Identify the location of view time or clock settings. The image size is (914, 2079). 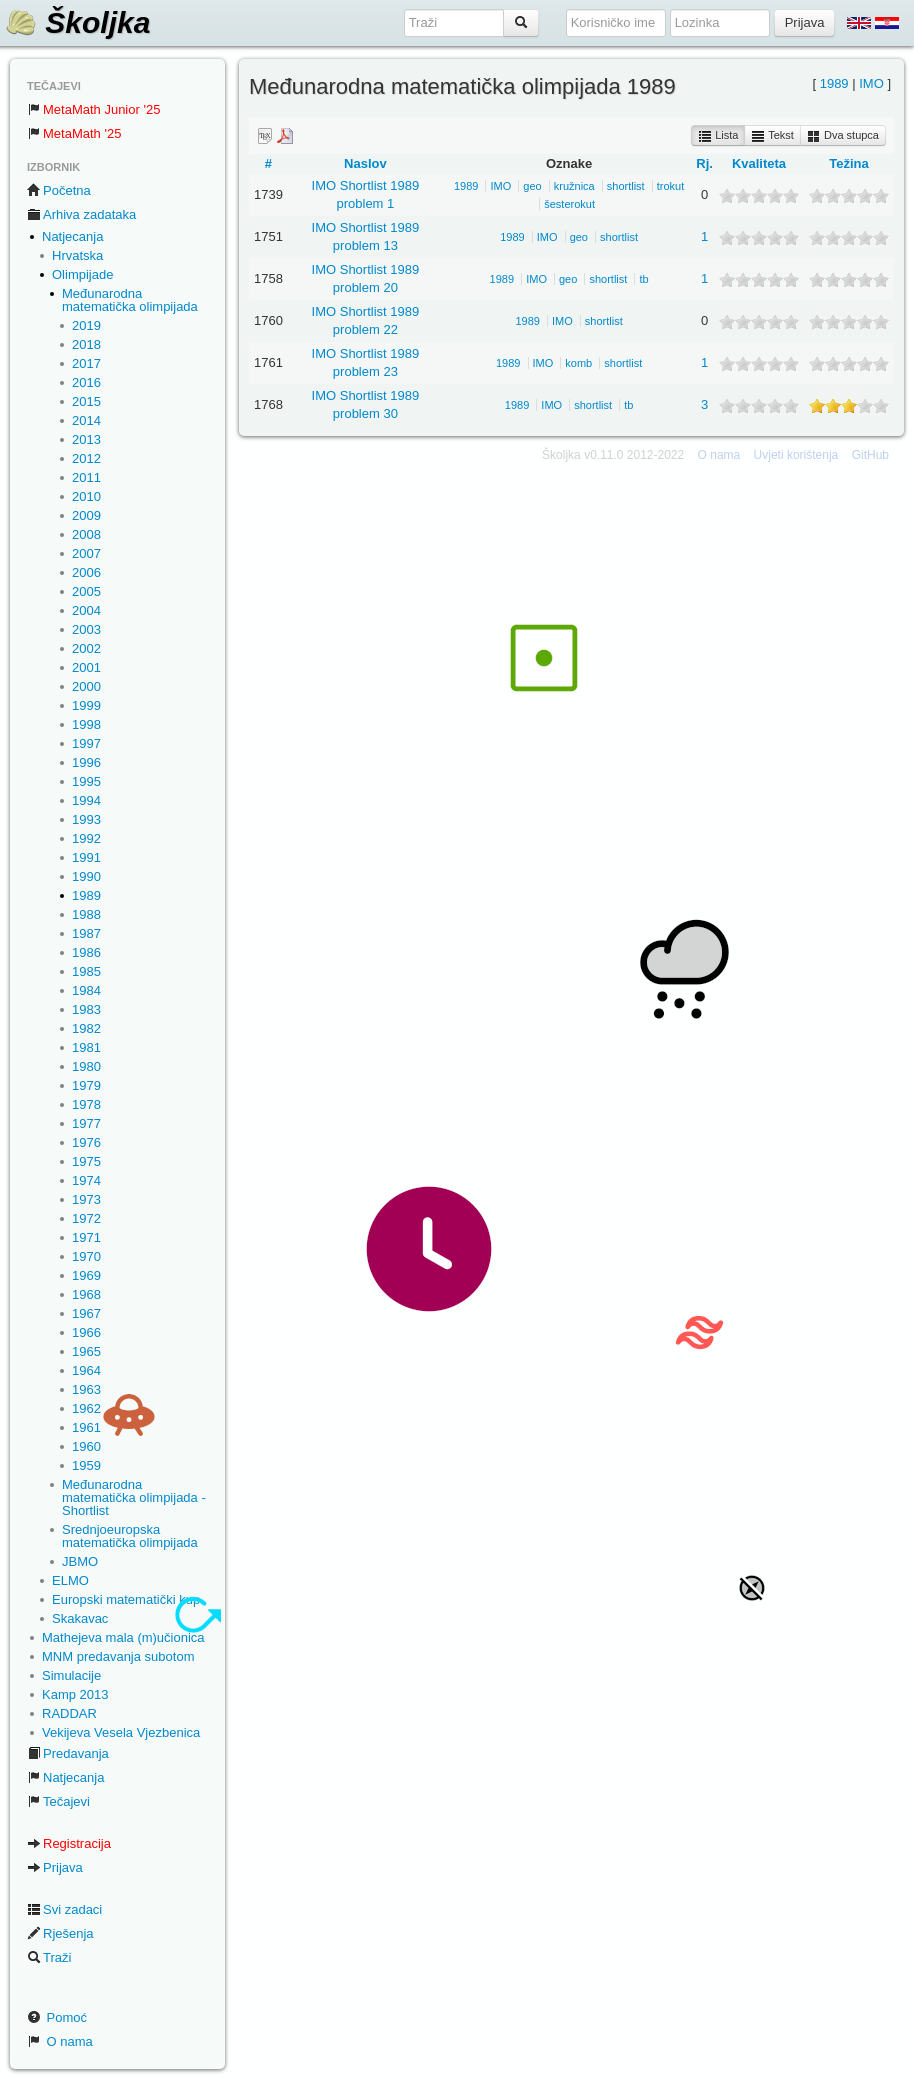
(429, 1249).